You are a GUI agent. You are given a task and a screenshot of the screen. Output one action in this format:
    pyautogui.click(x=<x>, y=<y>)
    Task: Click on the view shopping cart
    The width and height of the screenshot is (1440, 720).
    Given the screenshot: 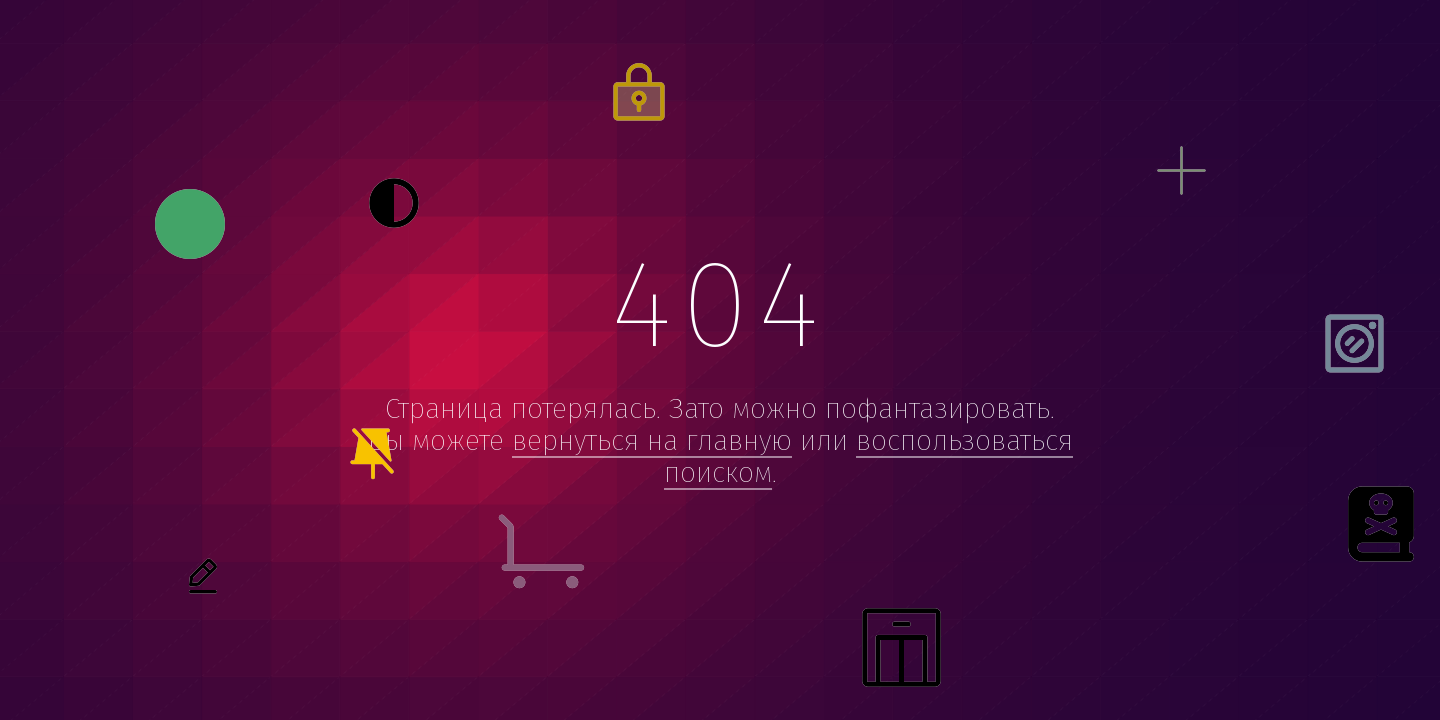 What is the action you would take?
    pyautogui.click(x=540, y=547)
    